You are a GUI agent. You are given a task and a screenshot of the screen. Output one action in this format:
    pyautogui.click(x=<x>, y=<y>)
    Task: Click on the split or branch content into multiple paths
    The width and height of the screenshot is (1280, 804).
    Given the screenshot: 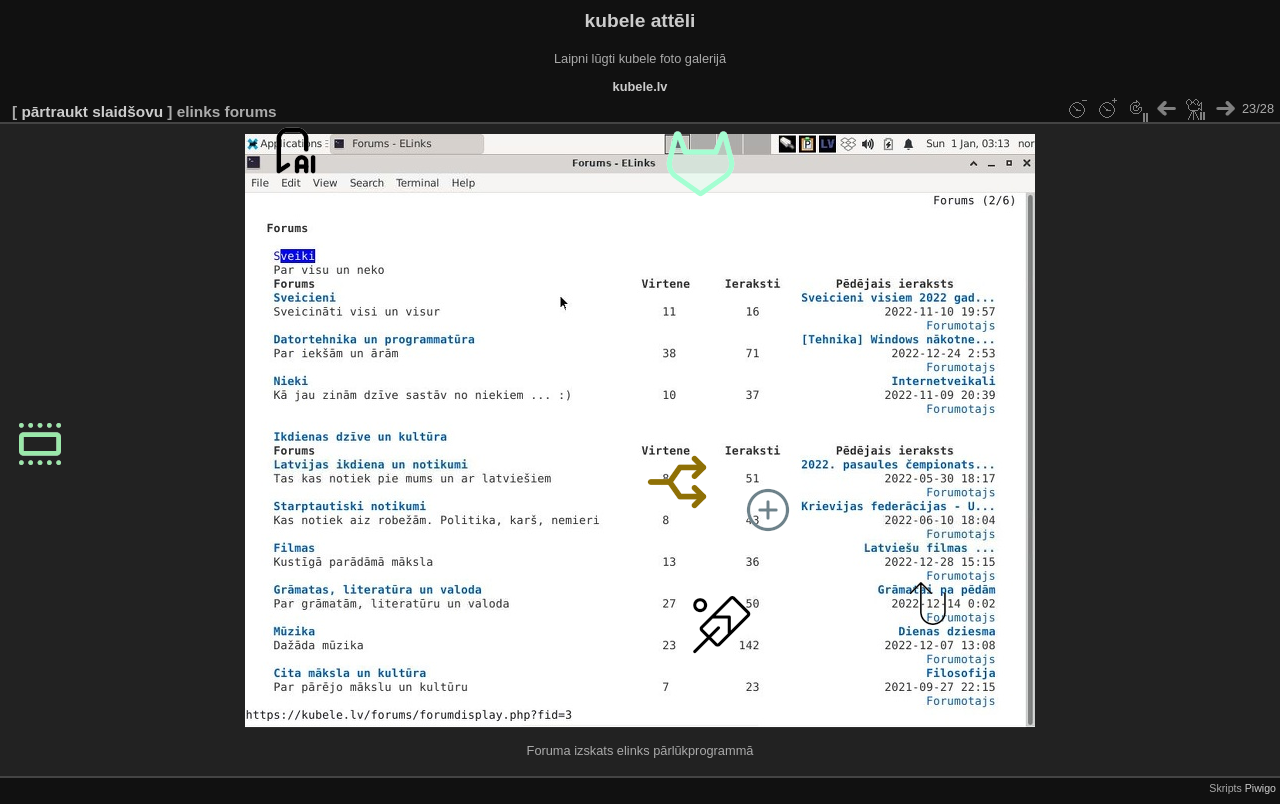 What is the action you would take?
    pyautogui.click(x=677, y=482)
    